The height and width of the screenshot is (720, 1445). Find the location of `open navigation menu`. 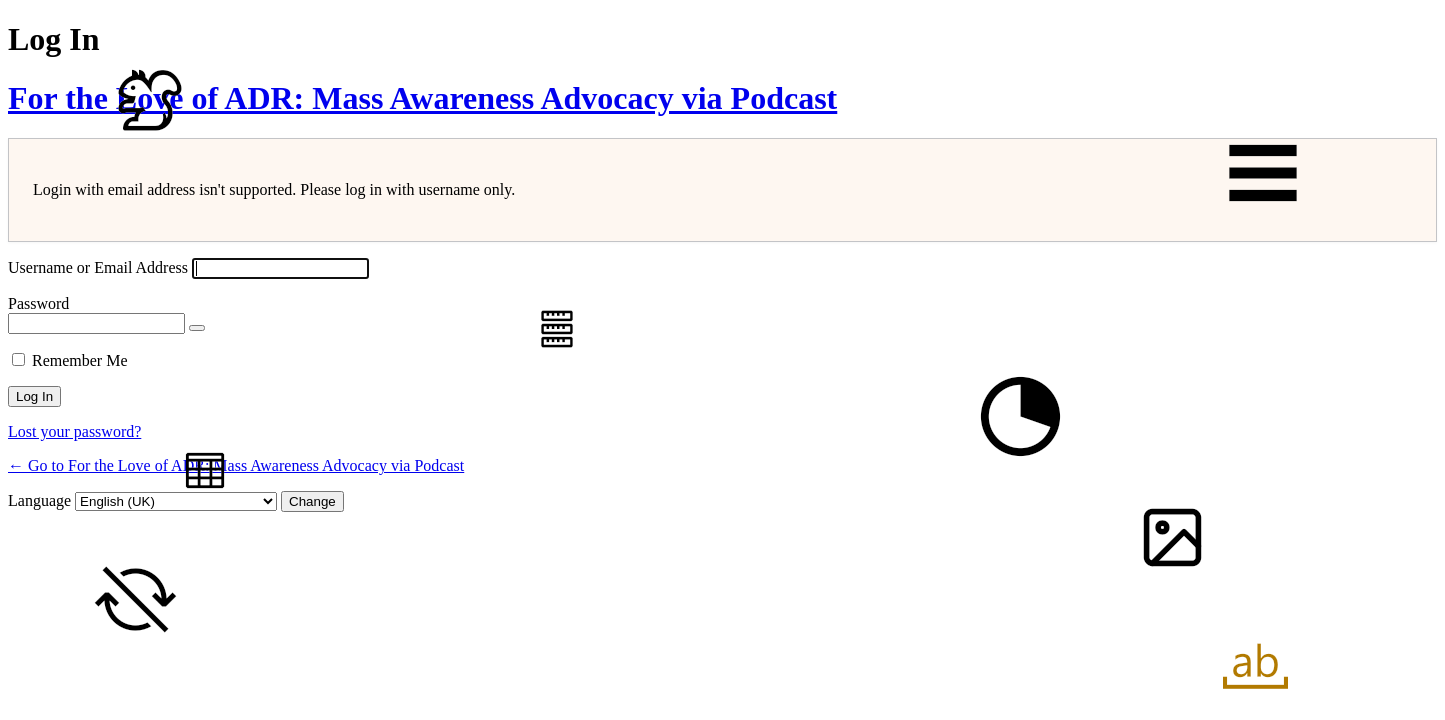

open navigation menu is located at coordinates (1263, 173).